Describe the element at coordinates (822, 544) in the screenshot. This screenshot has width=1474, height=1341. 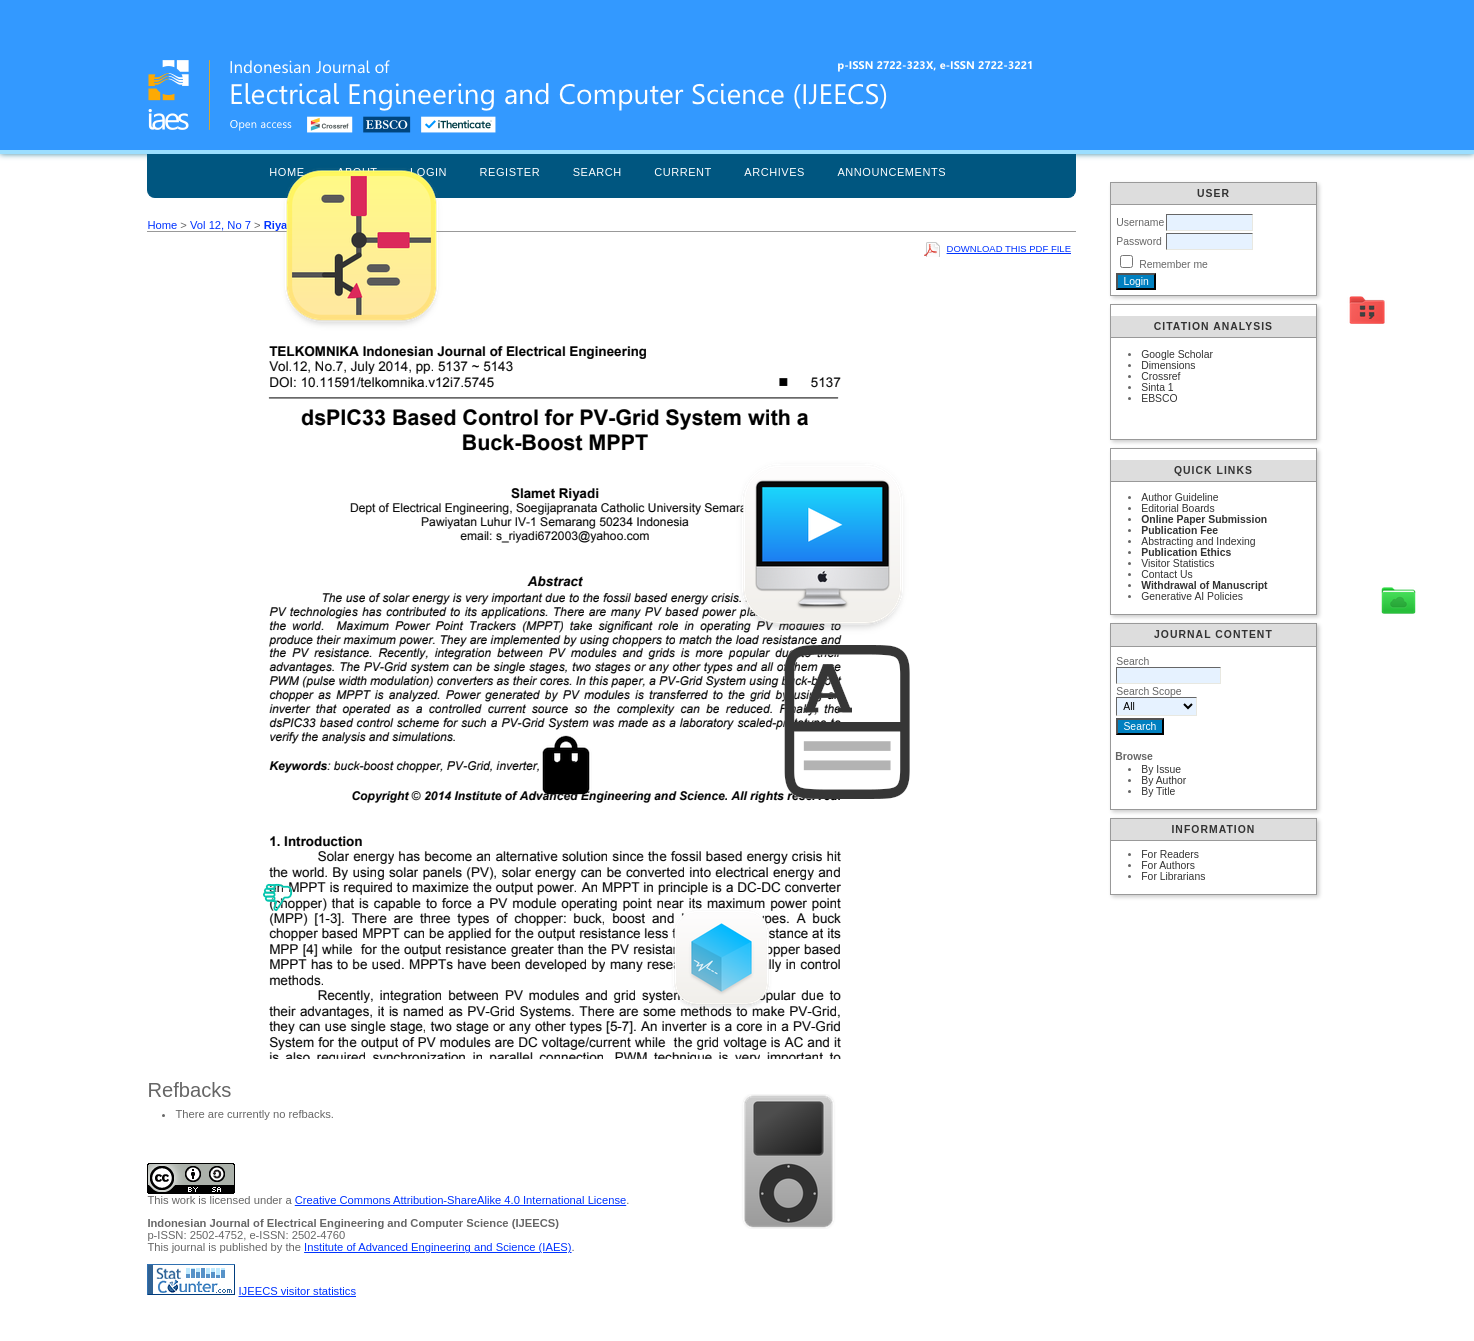
I see `open variety slideshow app` at that location.